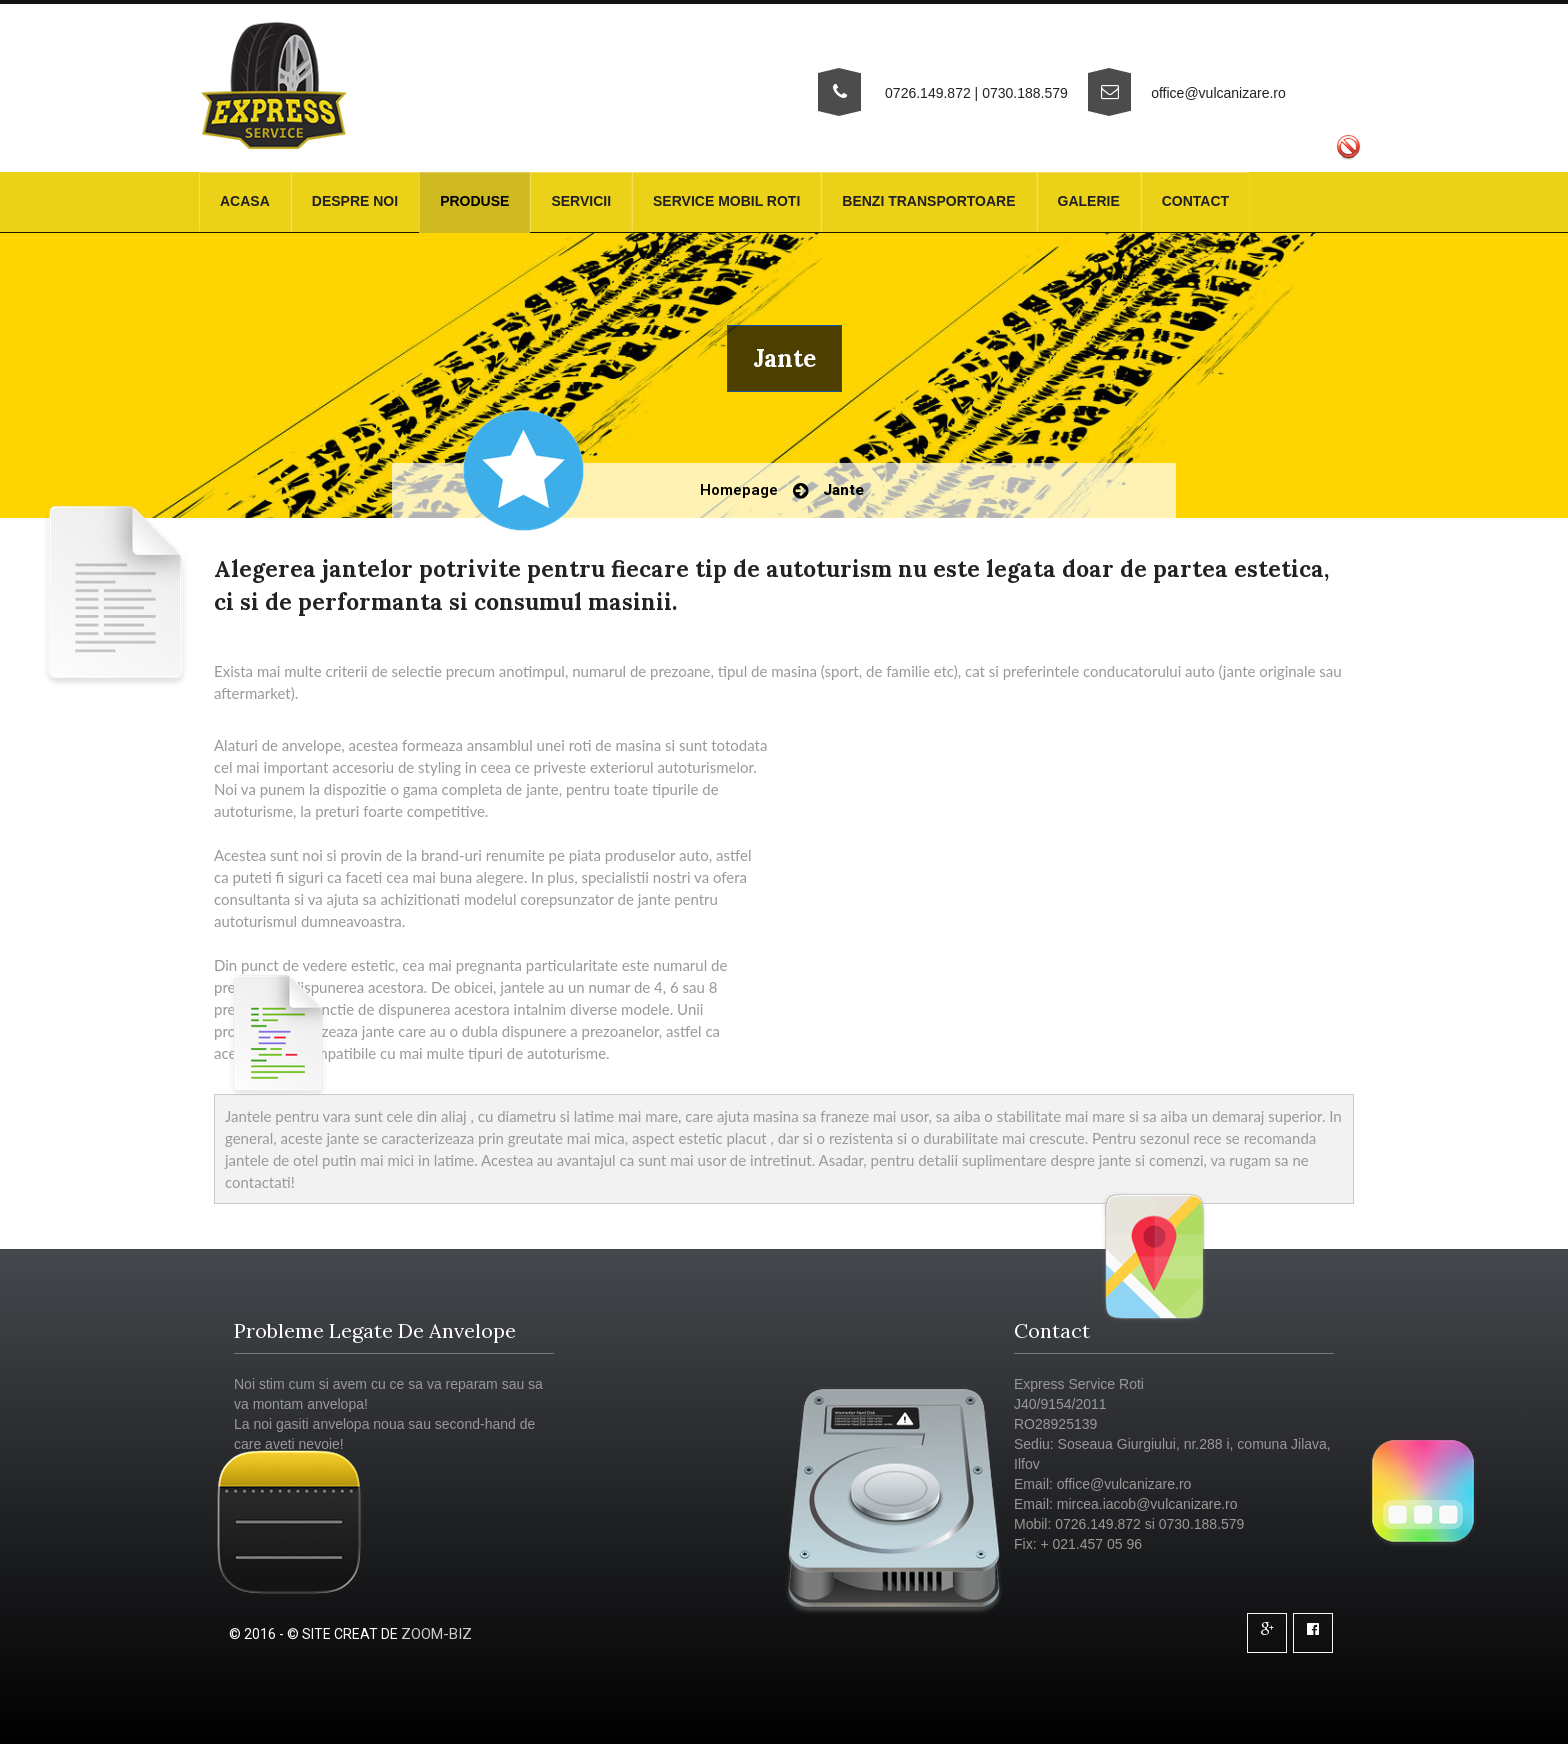  What do you see at coordinates (289, 1522) in the screenshot?
I see `open the notes app` at bounding box center [289, 1522].